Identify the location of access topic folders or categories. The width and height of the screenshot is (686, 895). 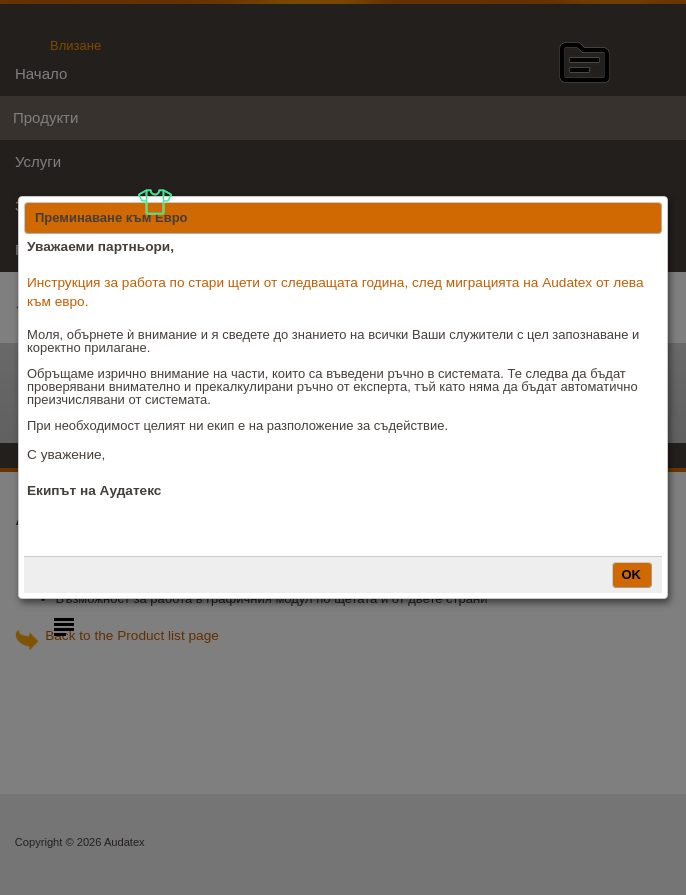
(584, 62).